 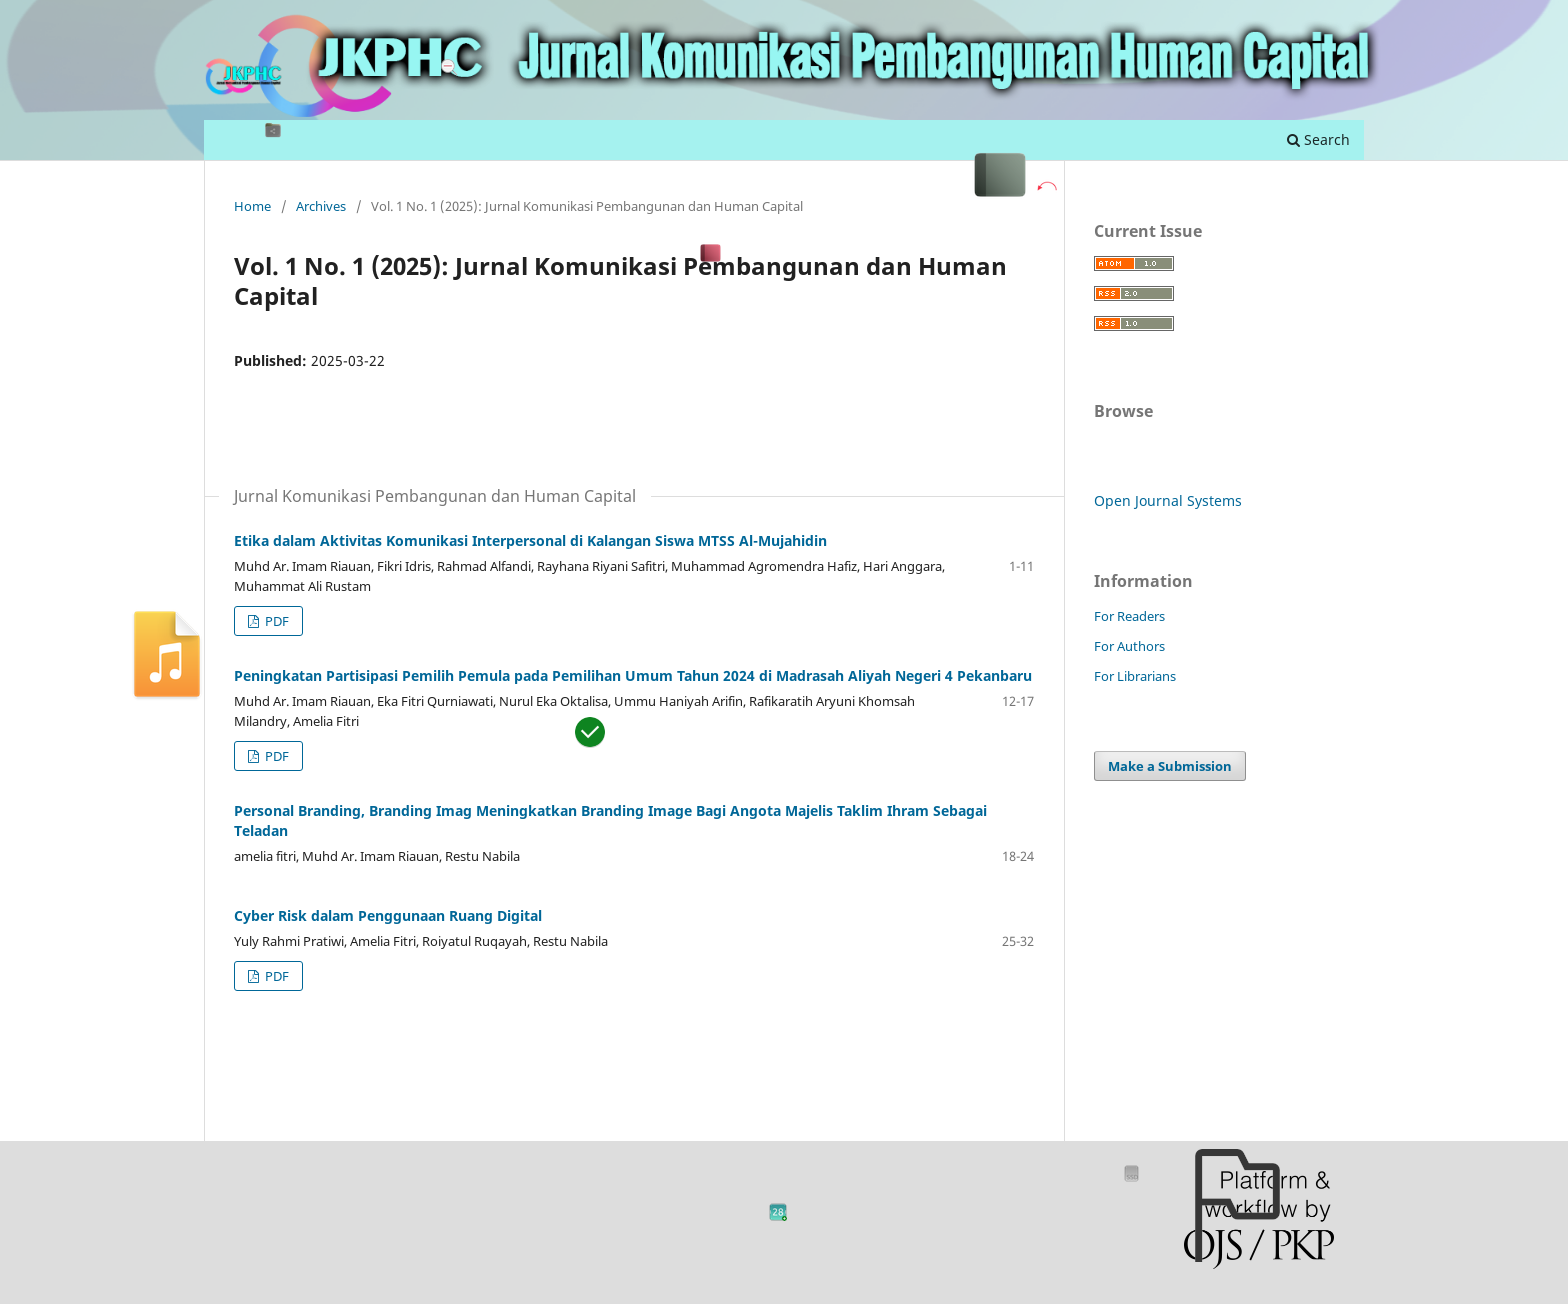 What do you see at coordinates (778, 1212) in the screenshot?
I see `create a new calendar appointment` at bounding box center [778, 1212].